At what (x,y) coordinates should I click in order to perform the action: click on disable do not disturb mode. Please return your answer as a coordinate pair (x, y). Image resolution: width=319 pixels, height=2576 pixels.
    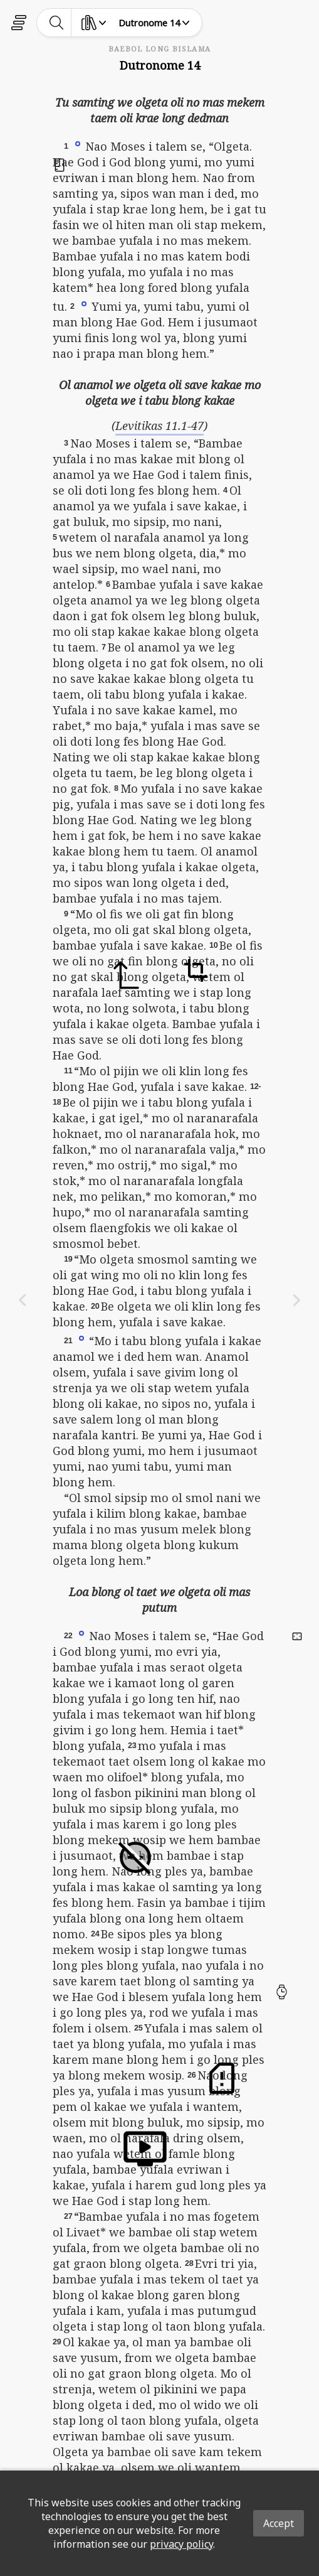
    Looking at the image, I should click on (135, 1857).